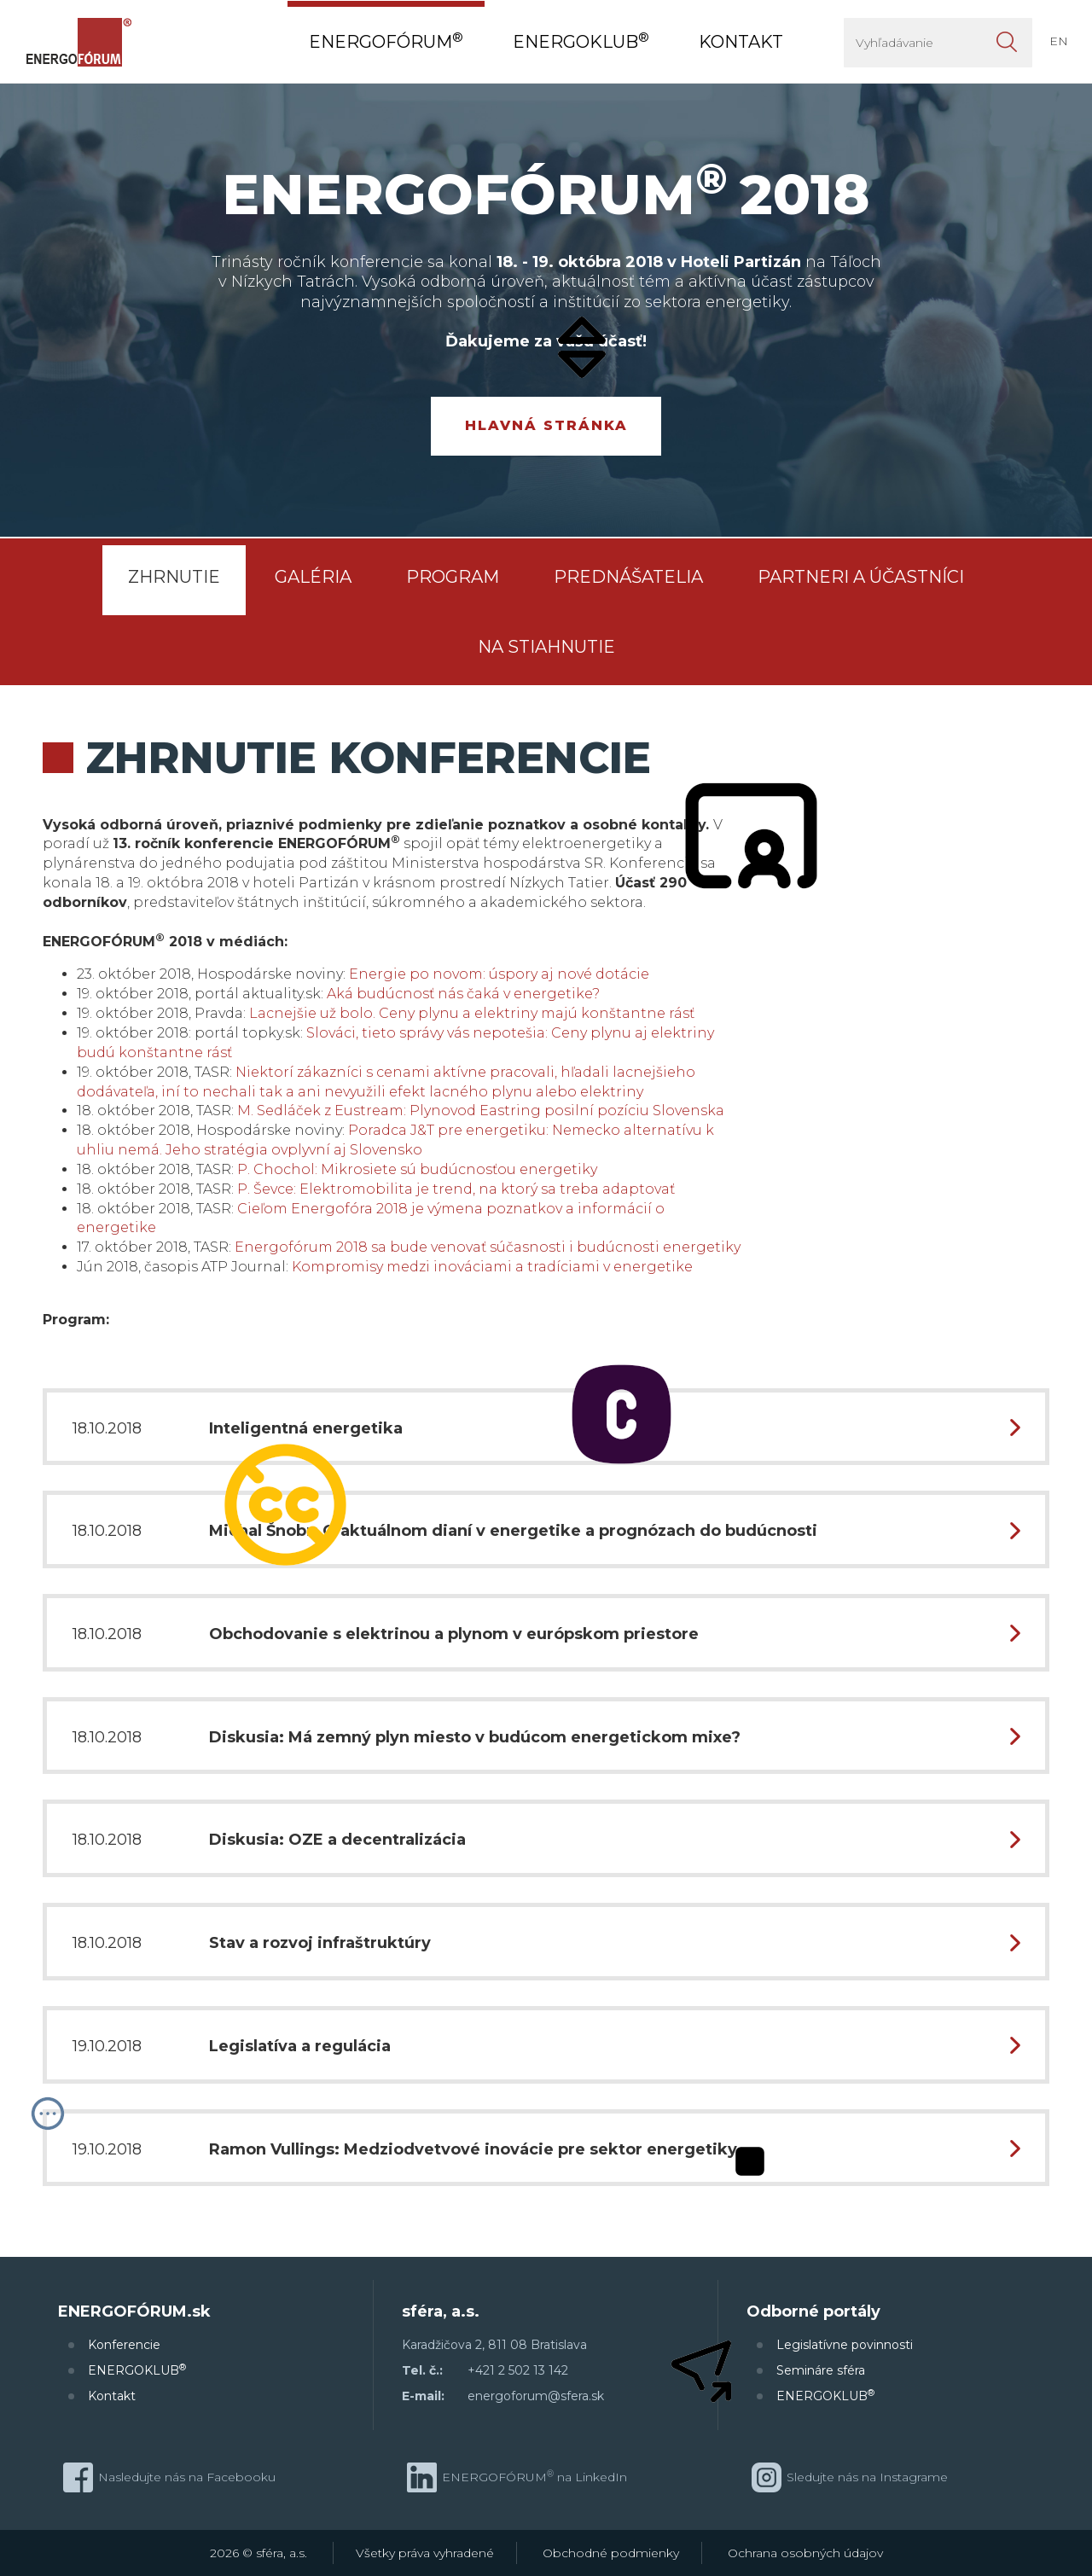 The height and width of the screenshot is (2576, 1092). I want to click on access teaching or presentation tools, so click(751, 835).